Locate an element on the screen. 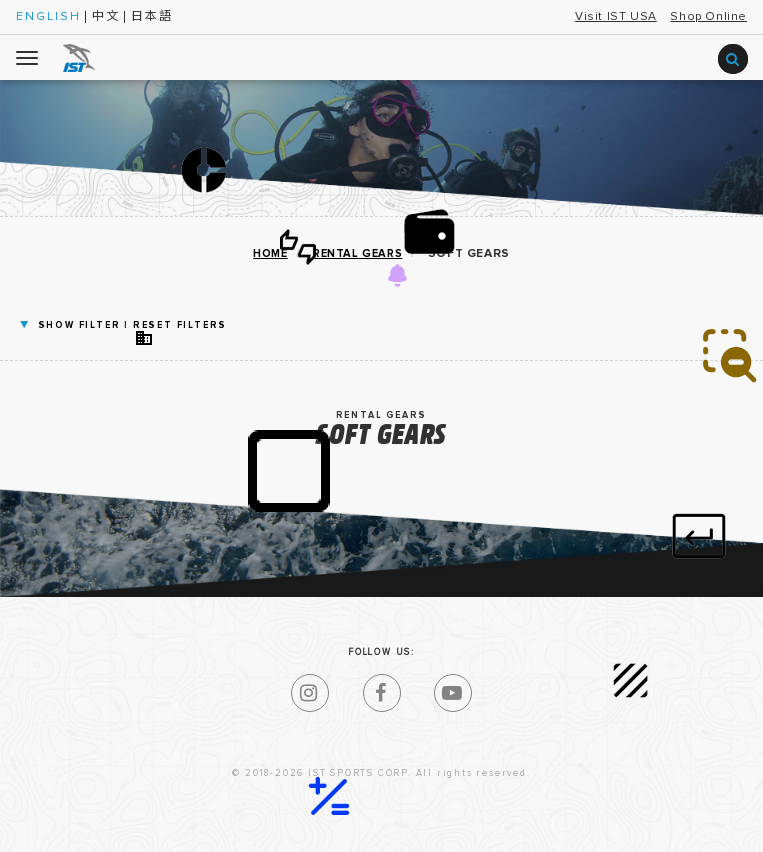  rate or provide feedback is located at coordinates (298, 247).